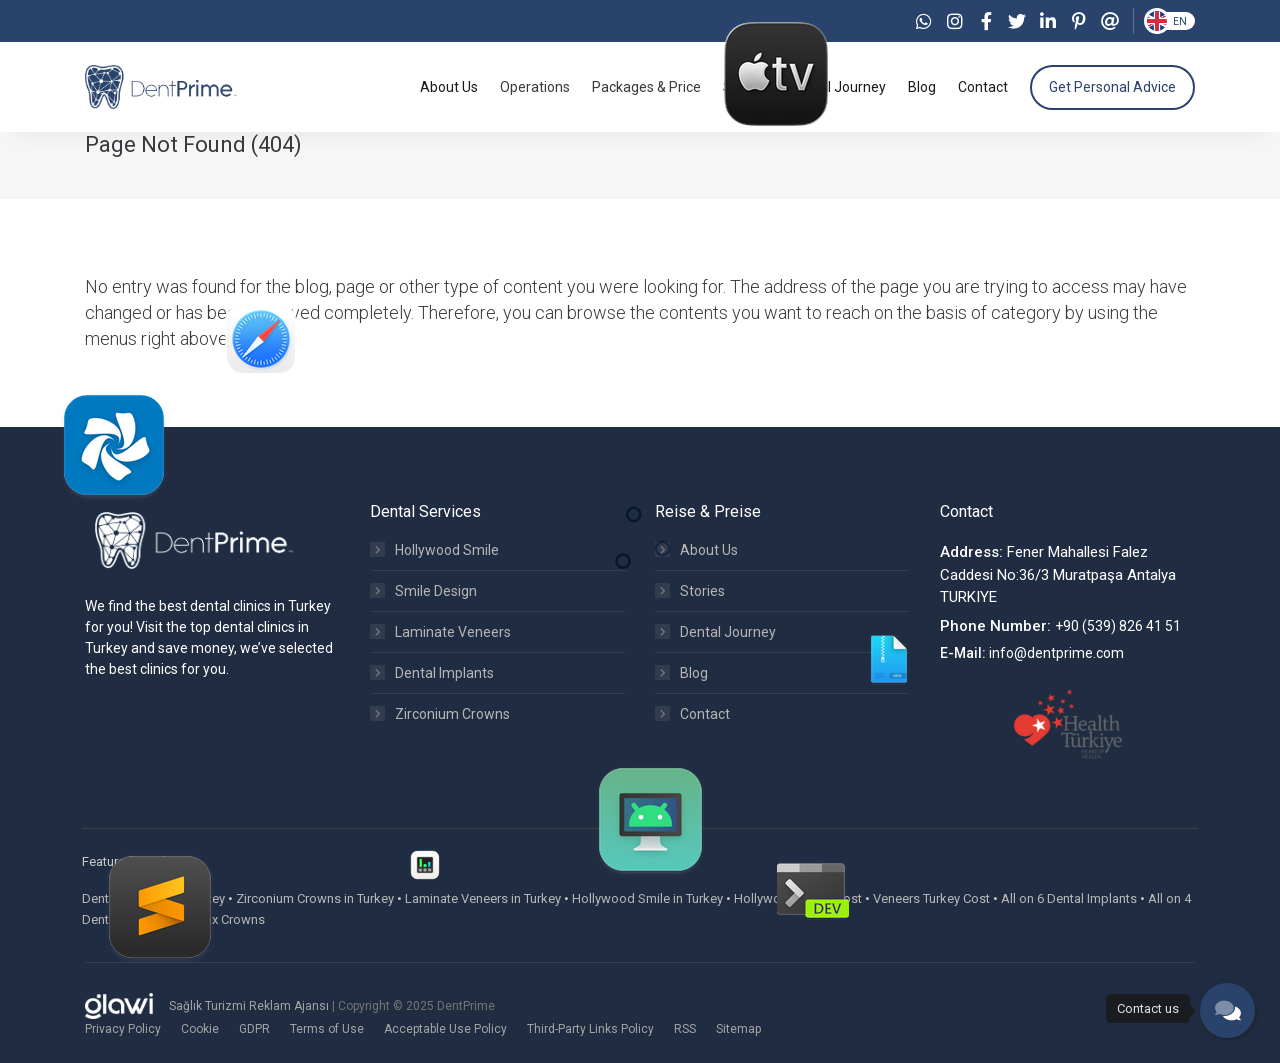  What do you see at coordinates (261, 339) in the screenshot?
I see `open Safari web browser` at bounding box center [261, 339].